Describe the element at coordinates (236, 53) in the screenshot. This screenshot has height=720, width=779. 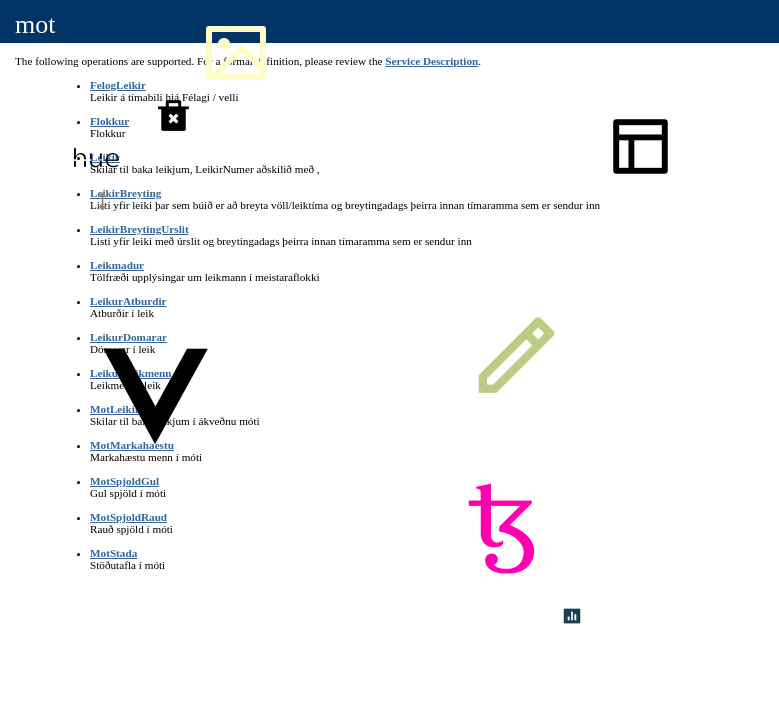
I see `view or browse images` at that location.